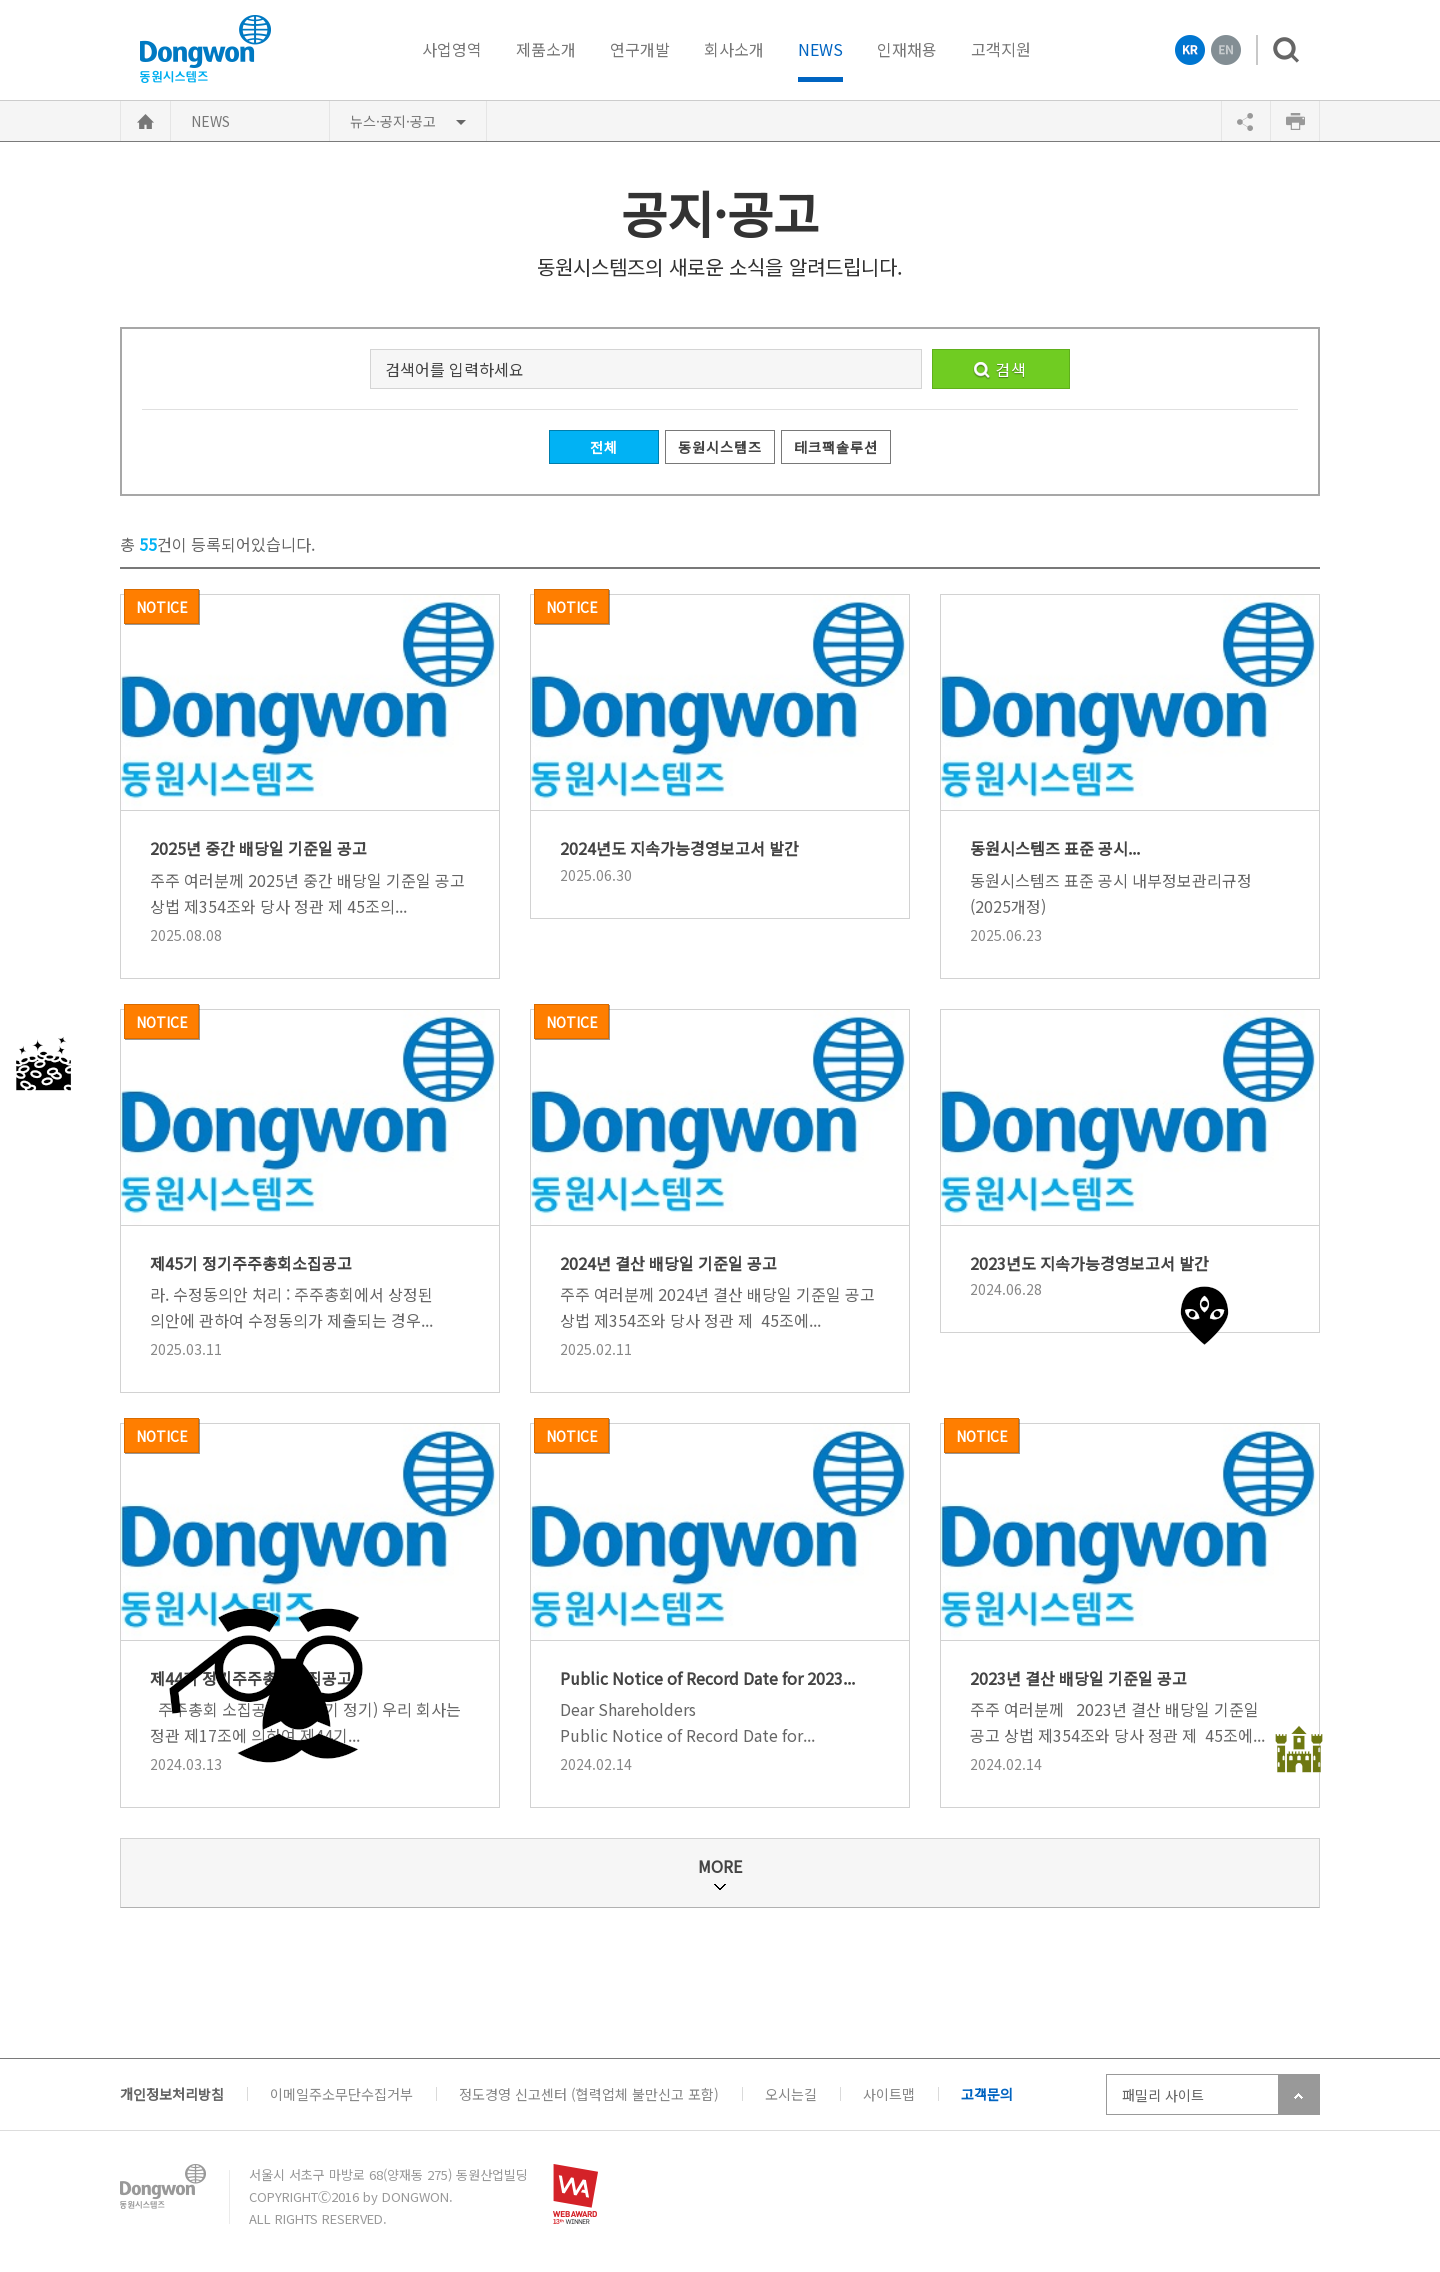  I want to click on view your in-game currency or coins, so click(43, 1063).